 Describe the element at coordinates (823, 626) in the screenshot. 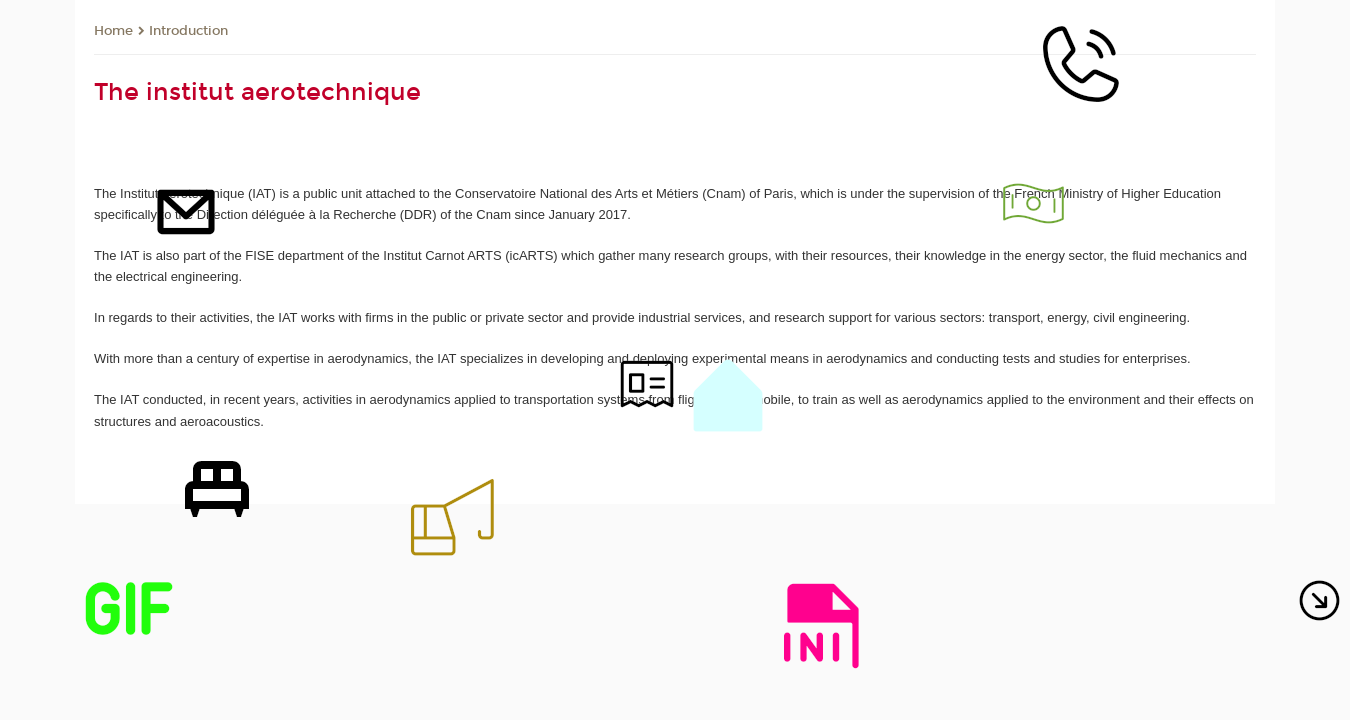

I see `view or open an INI configuration file` at that location.